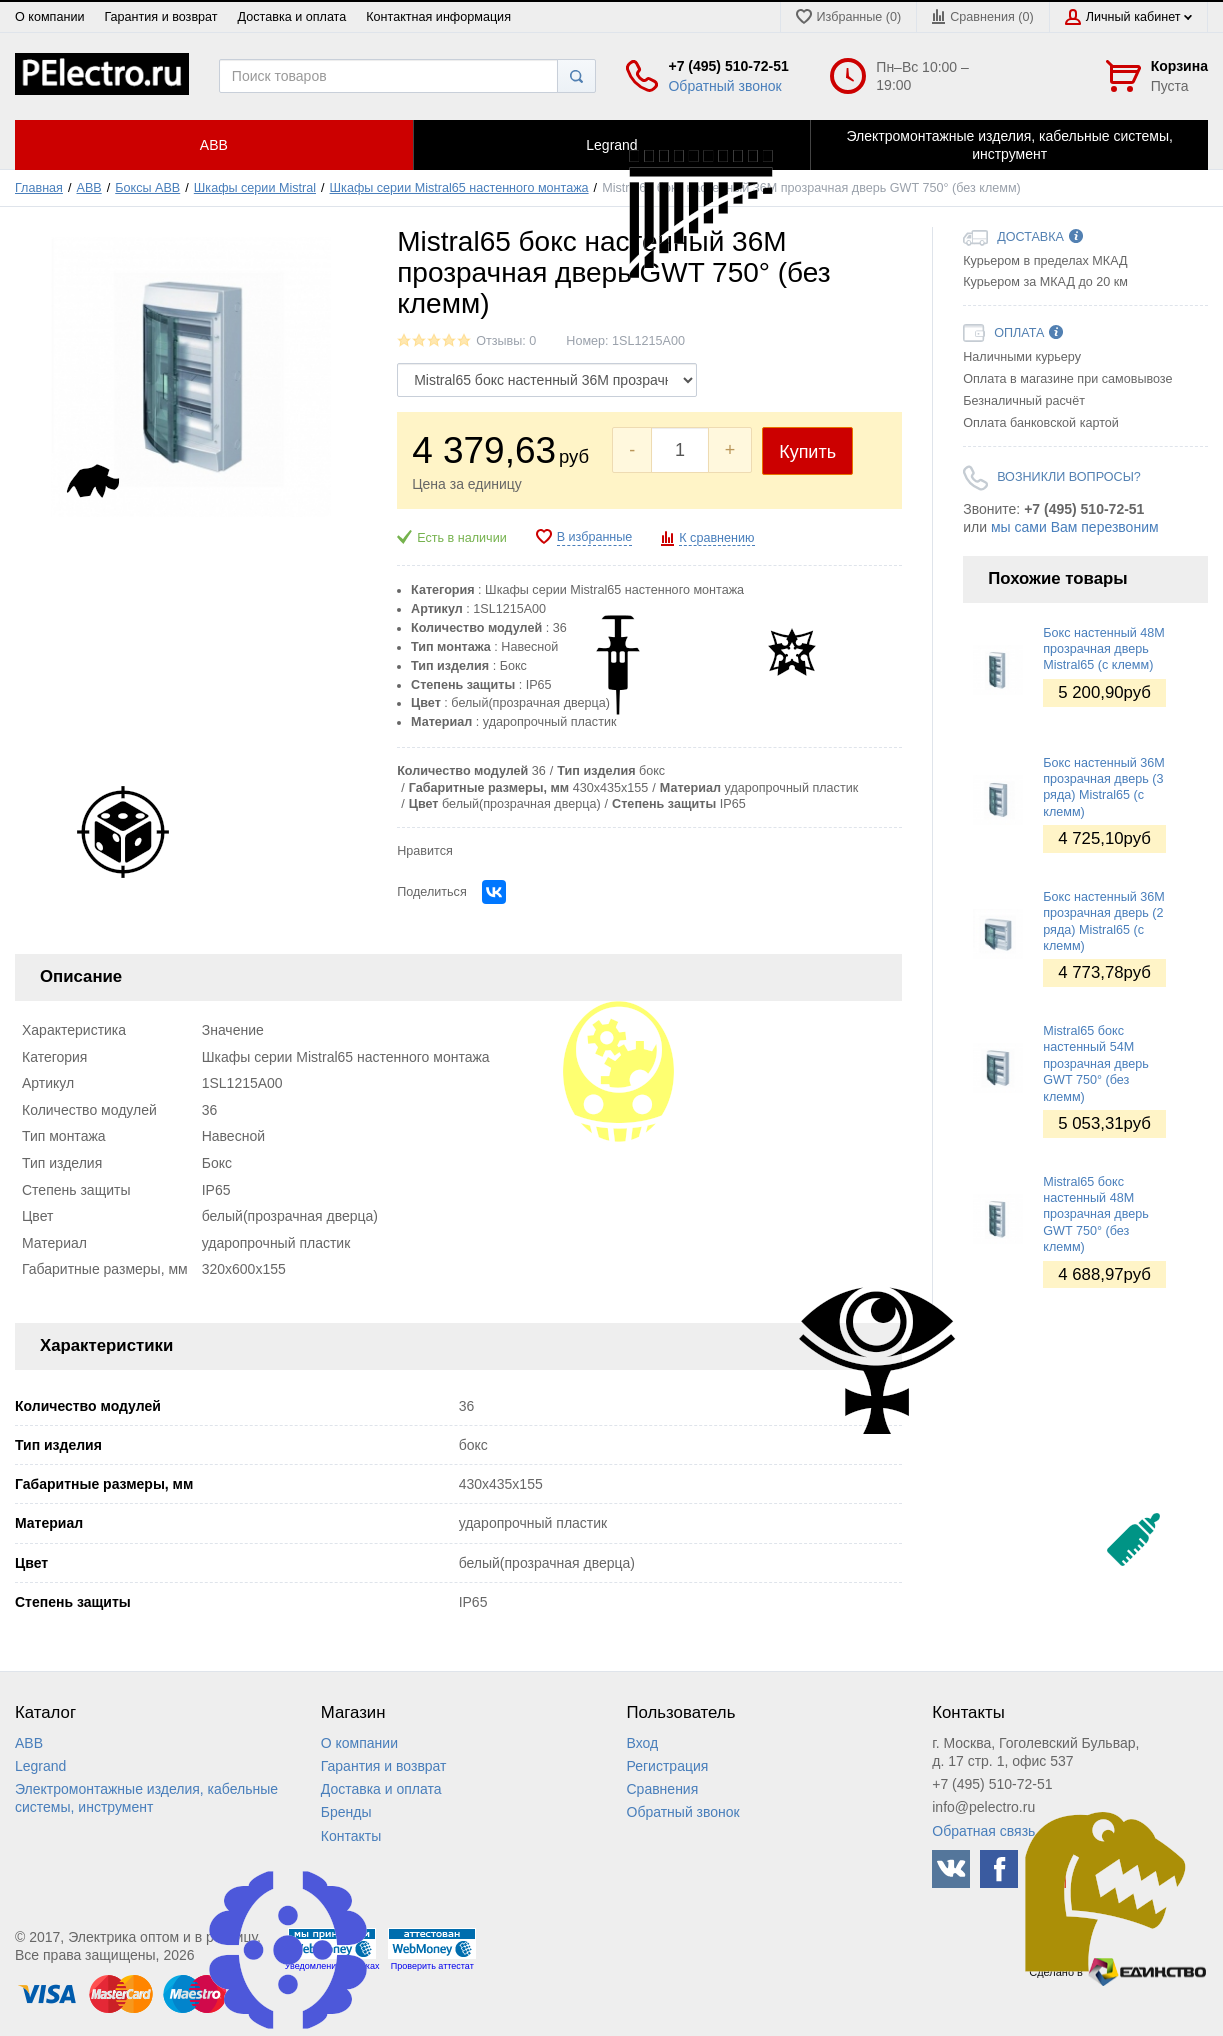 The image size is (1223, 2036). Describe the element at coordinates (792, 652) in the screenshot. I see `decorative emblem or badge element` at that location.